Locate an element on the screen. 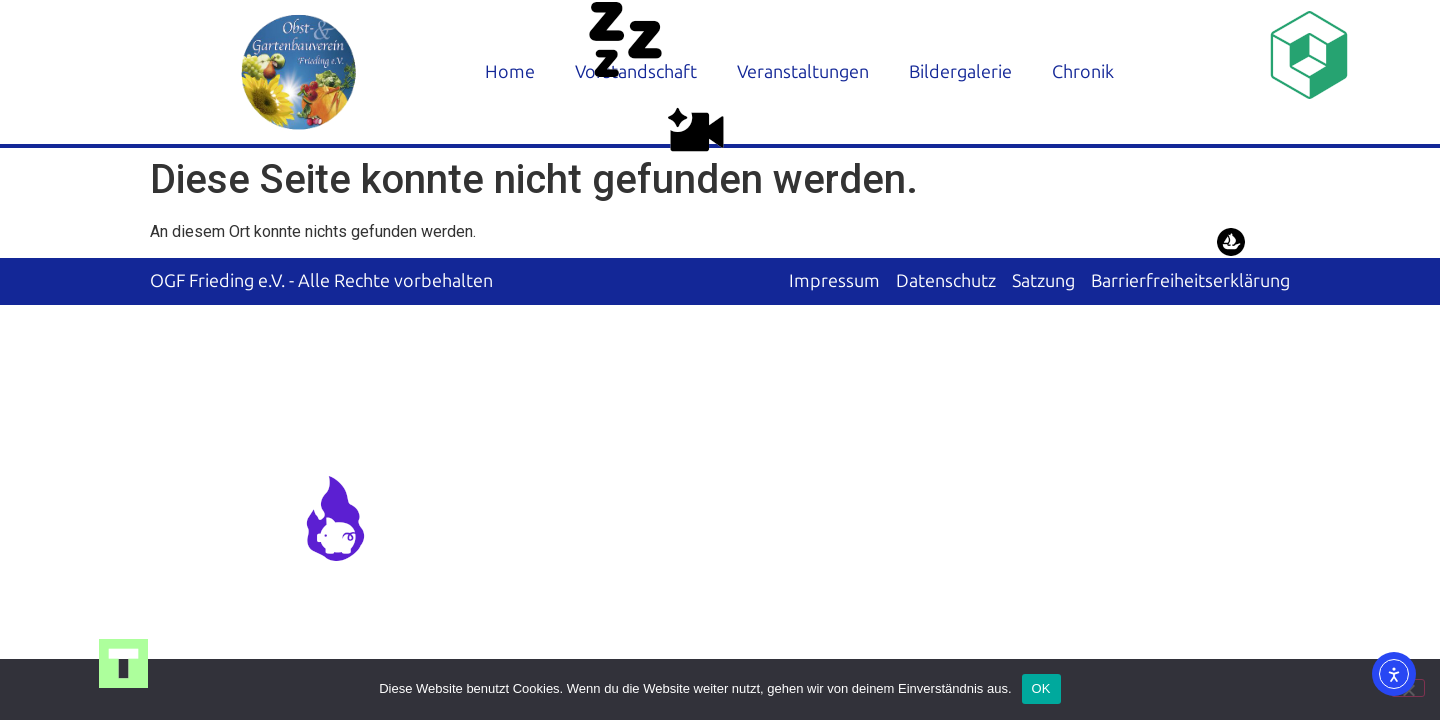 This screenshot has width=1440, height=720. open the TV Time app is located at coordinates (123, 663).